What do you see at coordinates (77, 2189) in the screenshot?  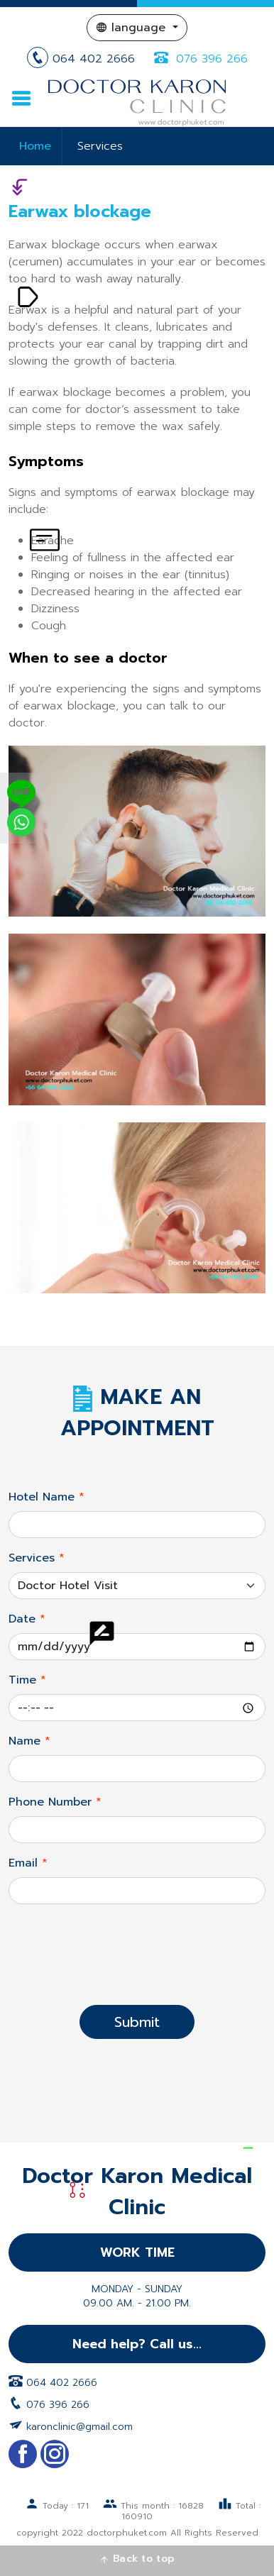 I see `draft pull request awaiting review` at bounding box center [77, 2189].